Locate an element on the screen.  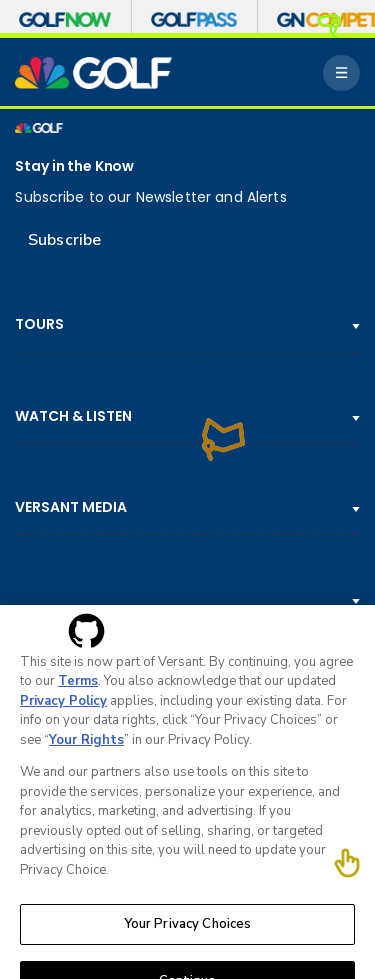
select a custom polygonal area is located at coordinates (223, 439).